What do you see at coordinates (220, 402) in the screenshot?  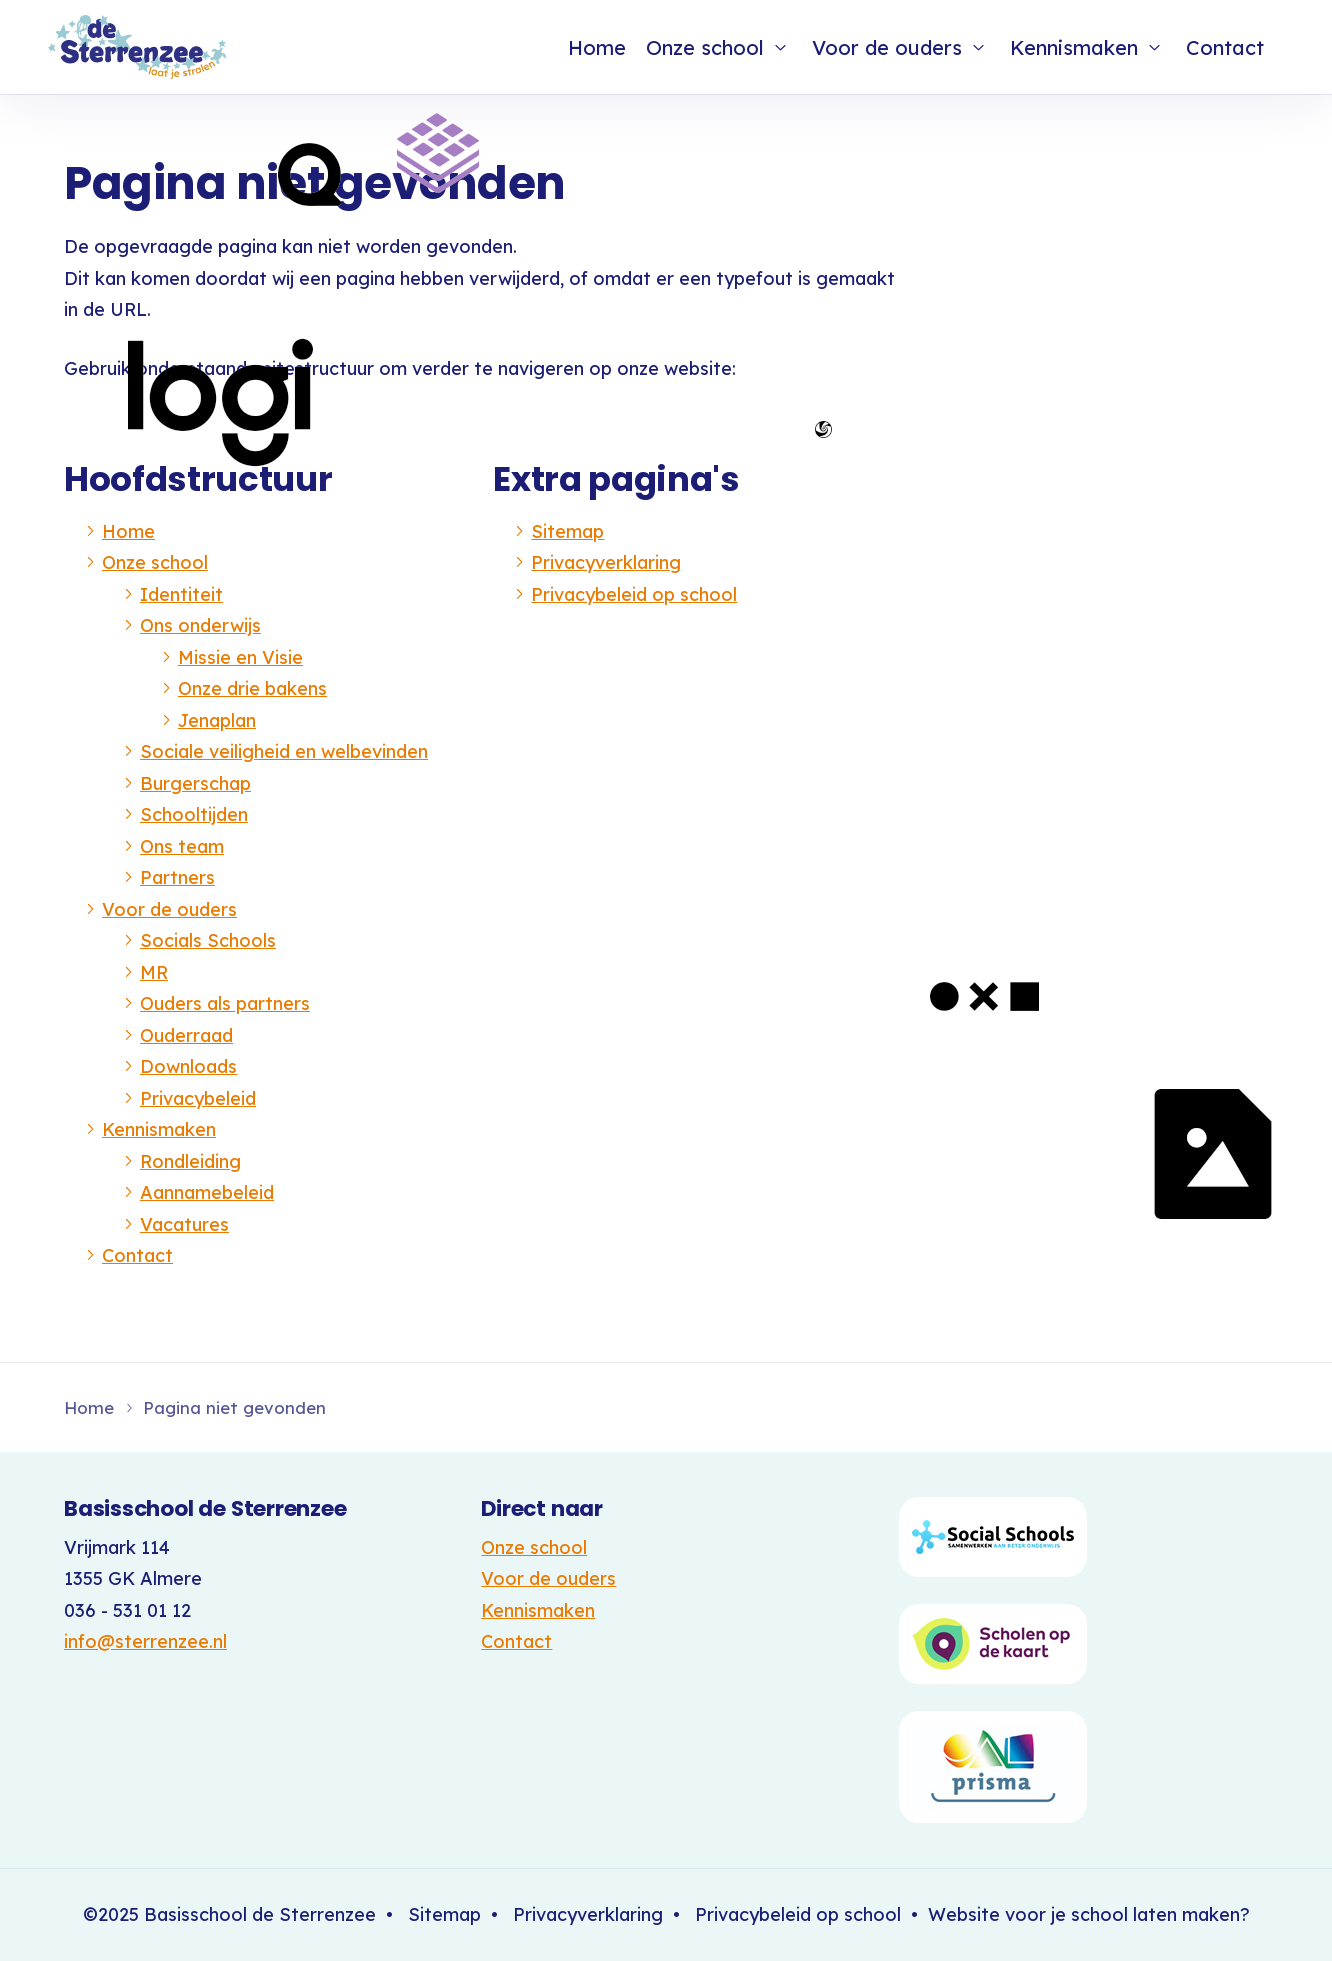 I see `Logitech brand logo` at bounding box center [220, 402].